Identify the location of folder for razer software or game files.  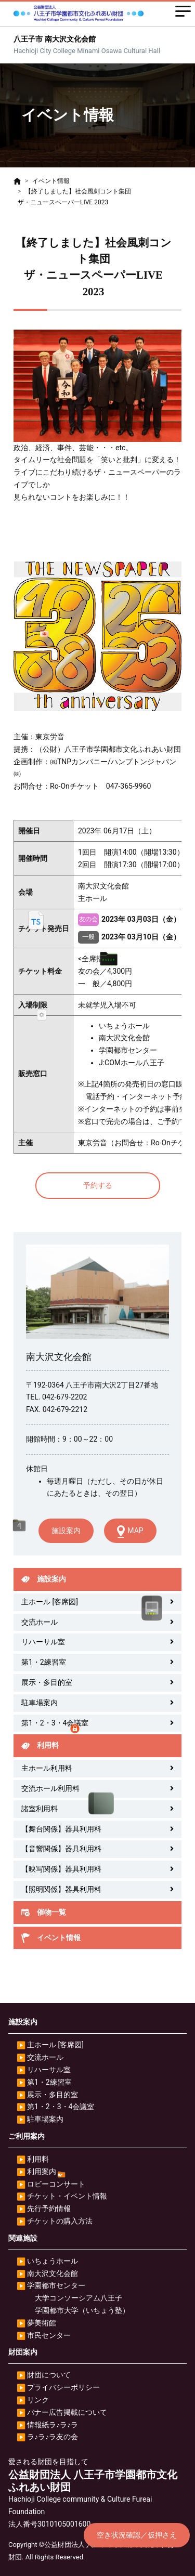
(109, 959).